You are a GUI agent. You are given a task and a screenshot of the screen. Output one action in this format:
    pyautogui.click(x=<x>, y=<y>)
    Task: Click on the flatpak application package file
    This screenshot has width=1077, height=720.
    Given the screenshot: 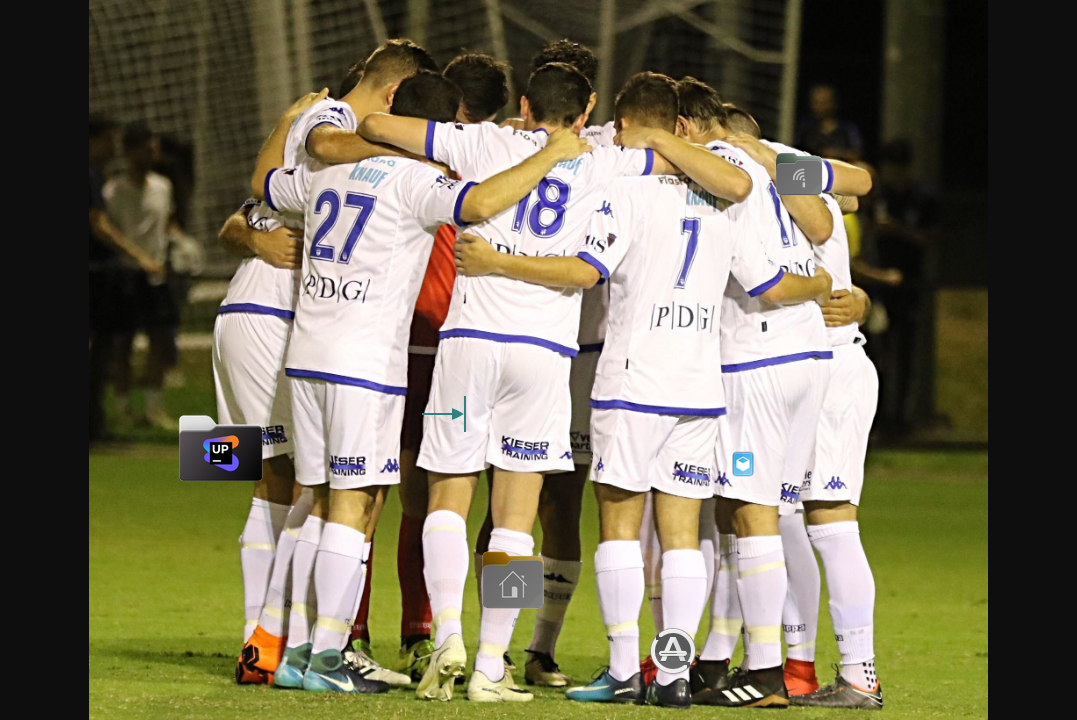 What is the action you would take?
    pyautogui.click(x=743, y=464)
    